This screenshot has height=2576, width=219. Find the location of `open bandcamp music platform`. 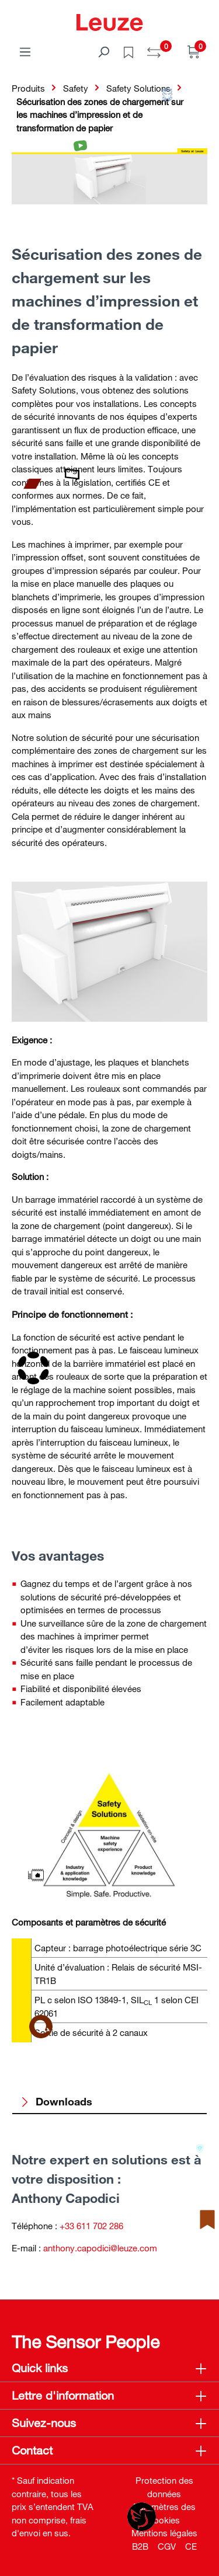

open bandcamp music platform is located at coordinates (32, 483).